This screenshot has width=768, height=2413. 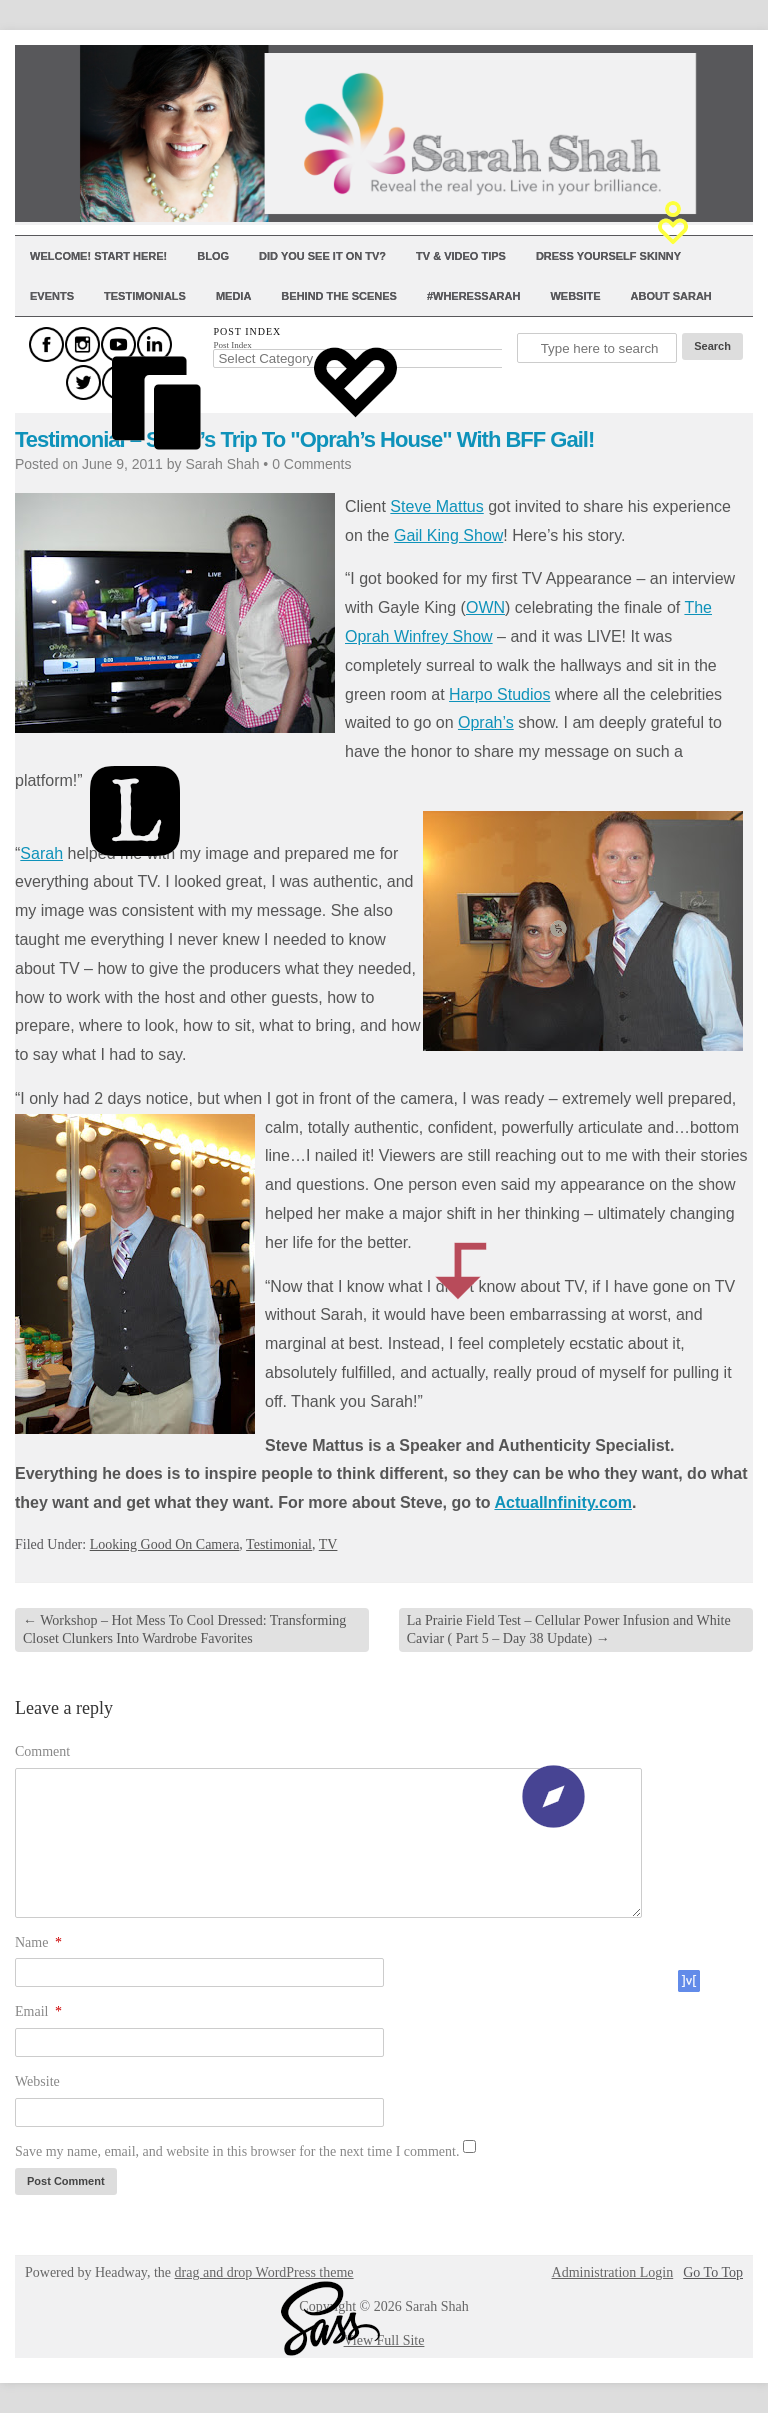 What do you see at coordinates (330, 2318) in the screenshot?
I see `Sass CSS preprocessor logo` at bounding box center [330, 2318].